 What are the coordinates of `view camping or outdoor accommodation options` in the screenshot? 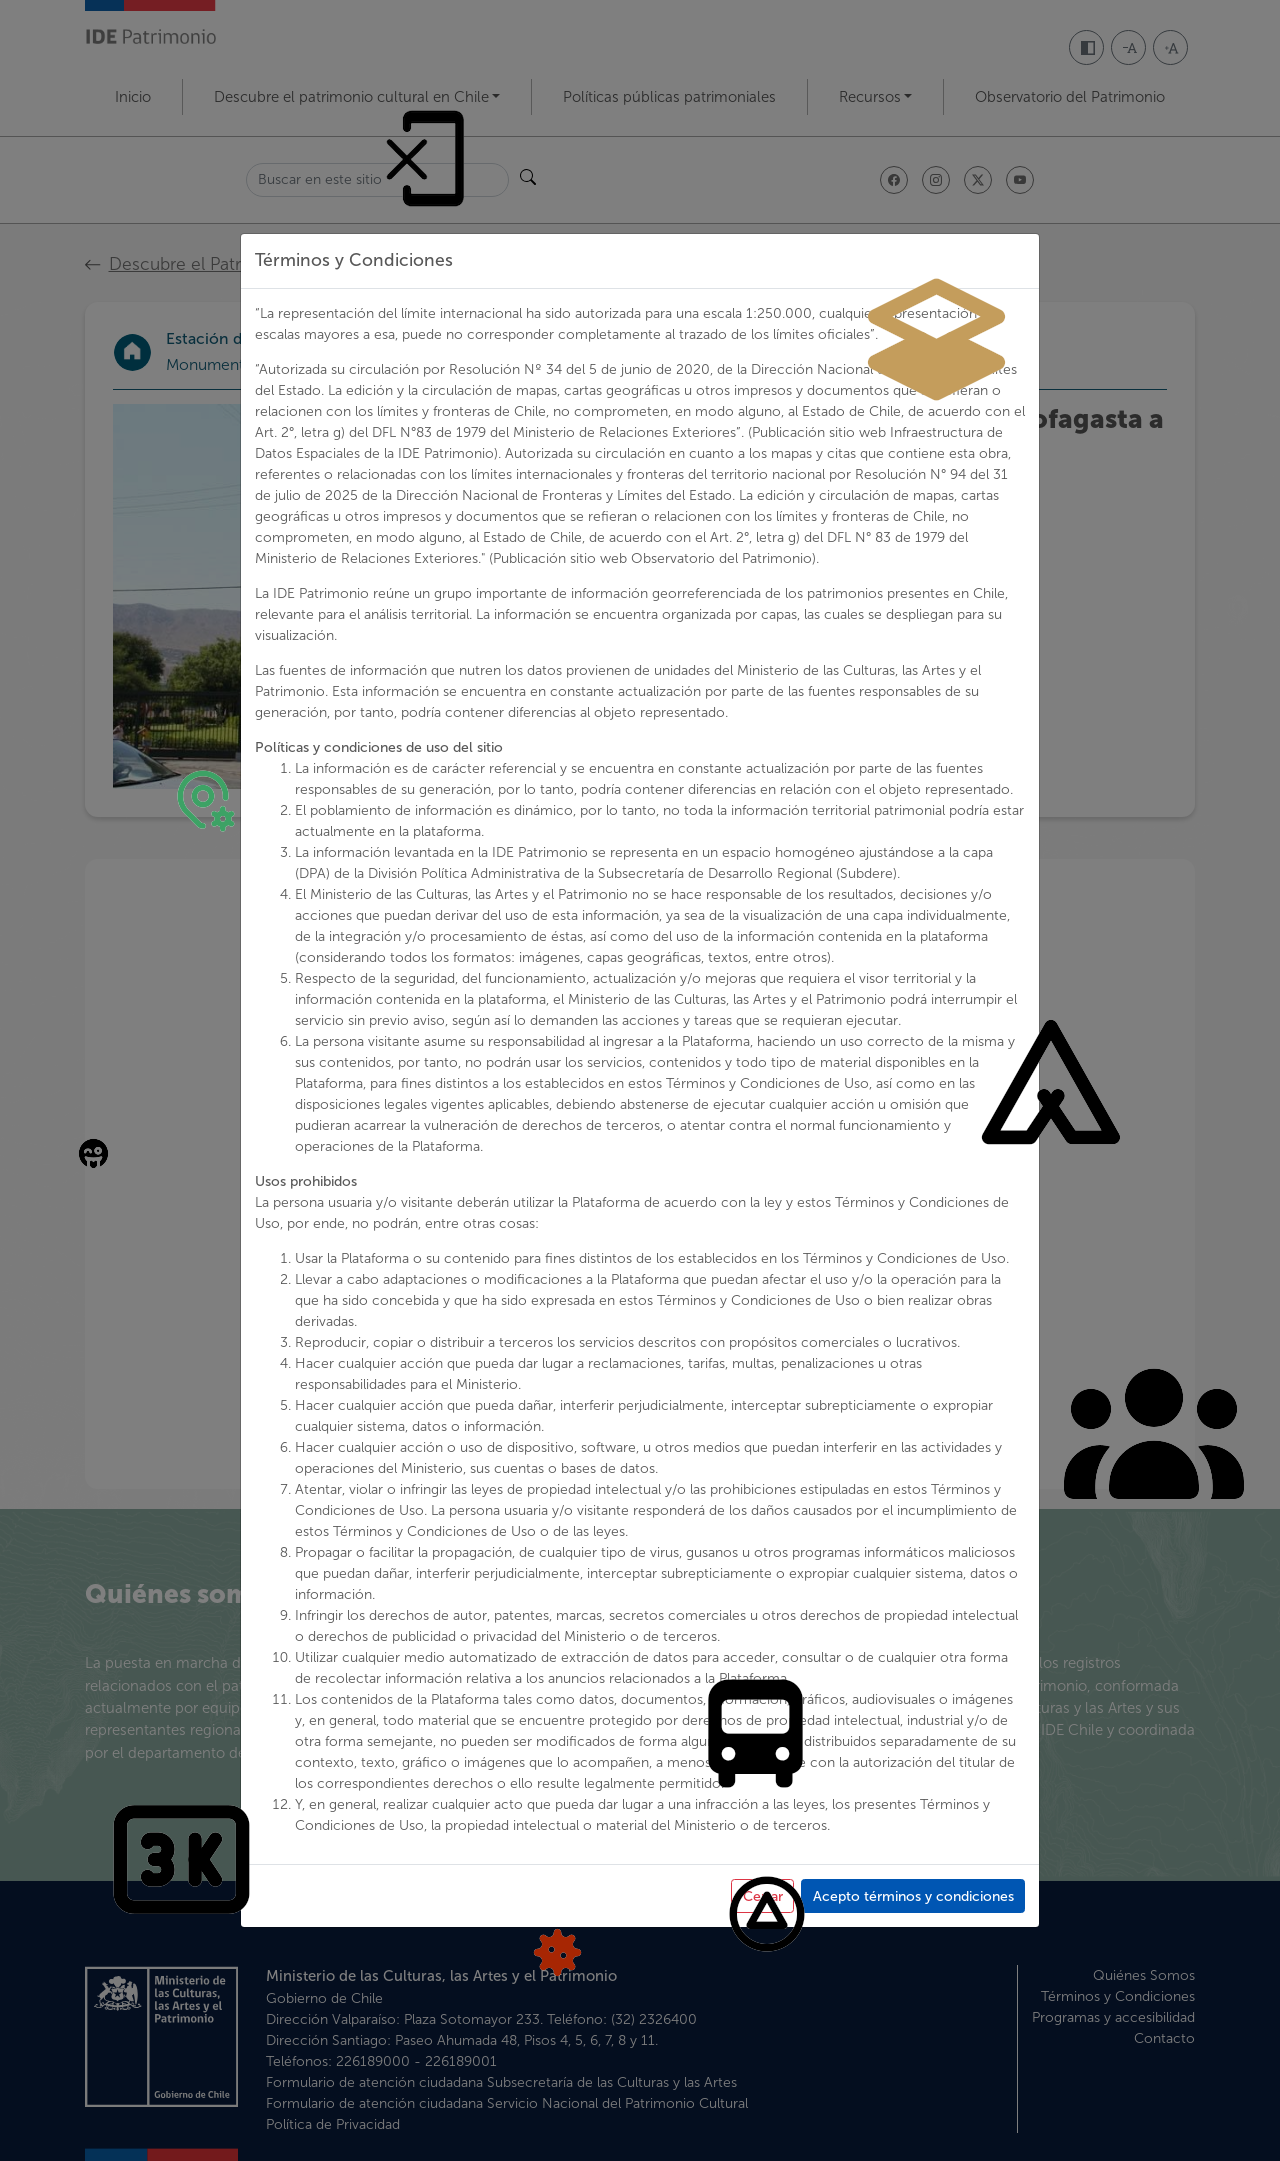 It's located at (1051, 1082).